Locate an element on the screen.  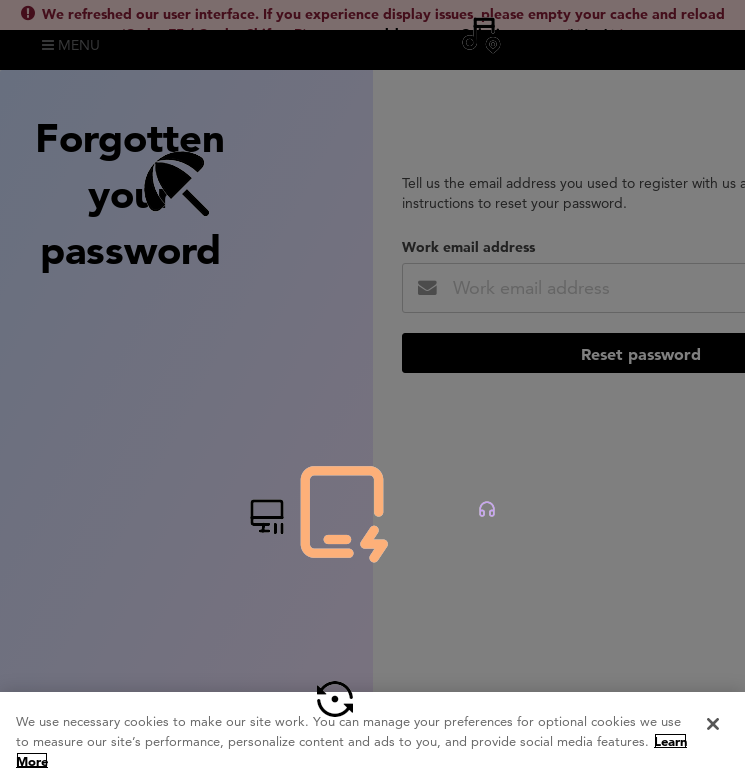
iPad charging status is located at coordinates (342, 512).